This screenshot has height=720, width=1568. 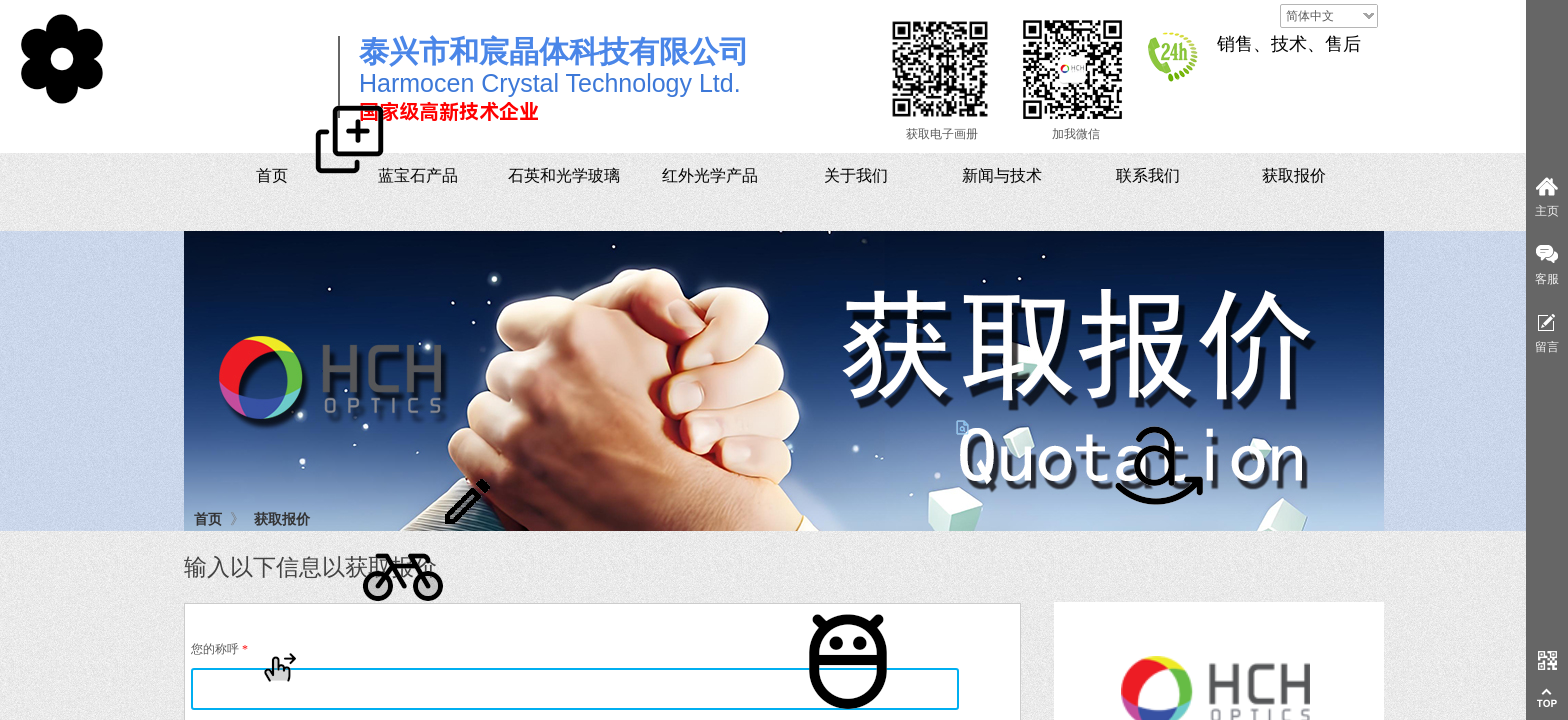 I want to click on open the Amazon app or website, so click(x=1156, y=464).